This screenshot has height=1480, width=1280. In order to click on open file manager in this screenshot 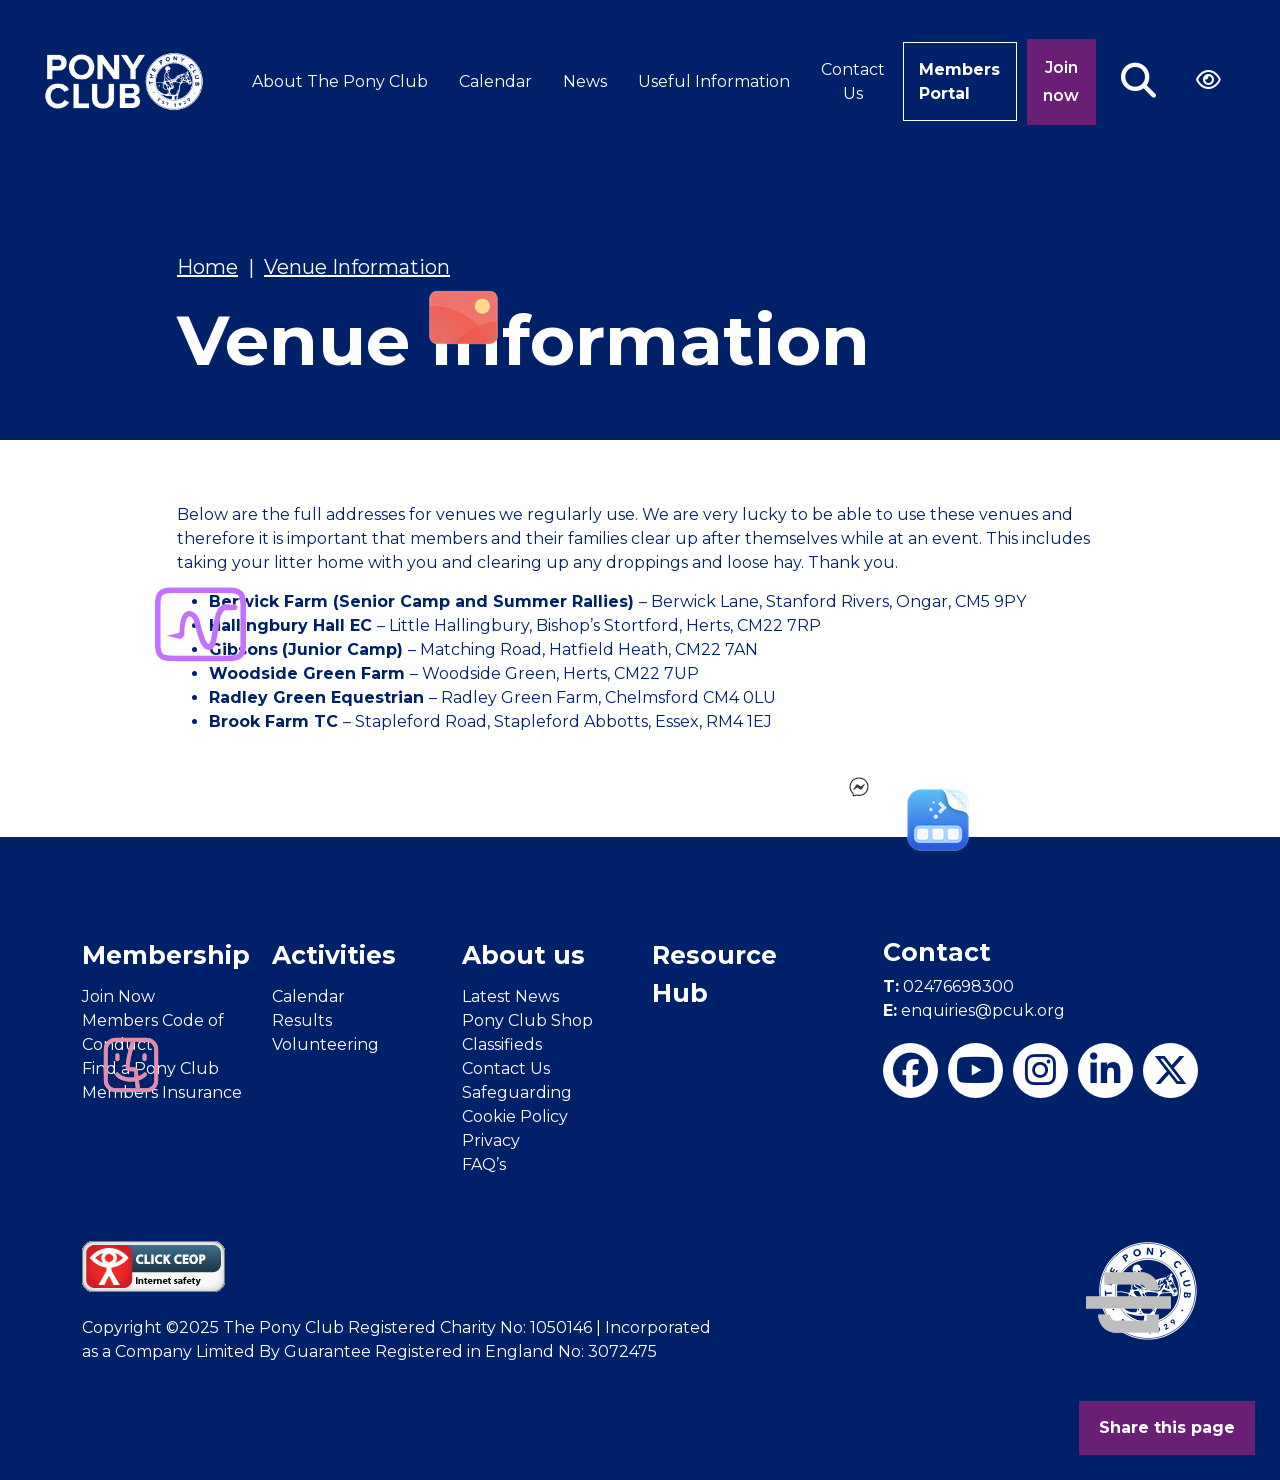, I will do `click(131, 1065)`.